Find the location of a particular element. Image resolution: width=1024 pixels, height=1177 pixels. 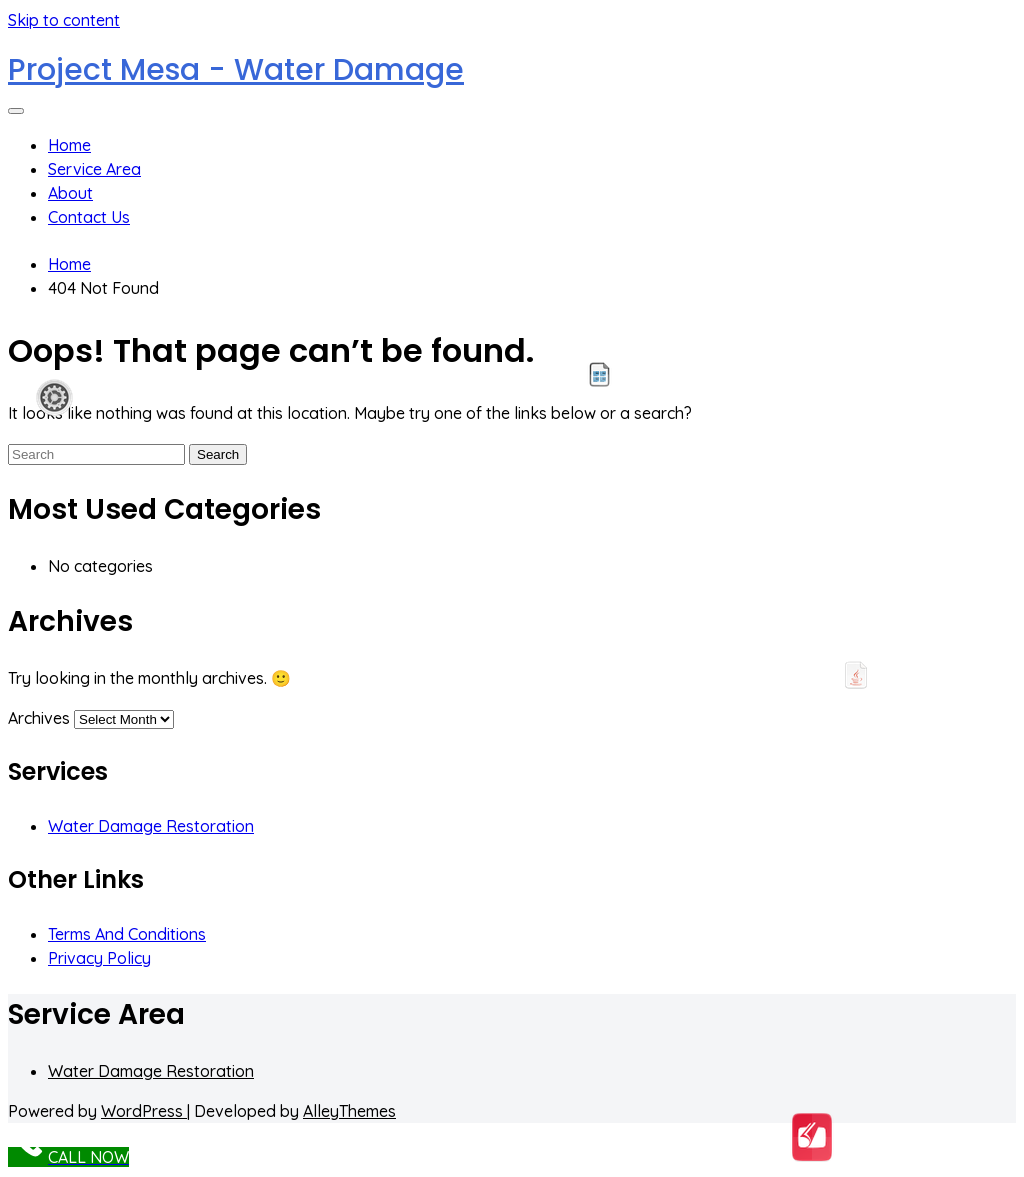

open system settings is located at coordinates (54, 397).